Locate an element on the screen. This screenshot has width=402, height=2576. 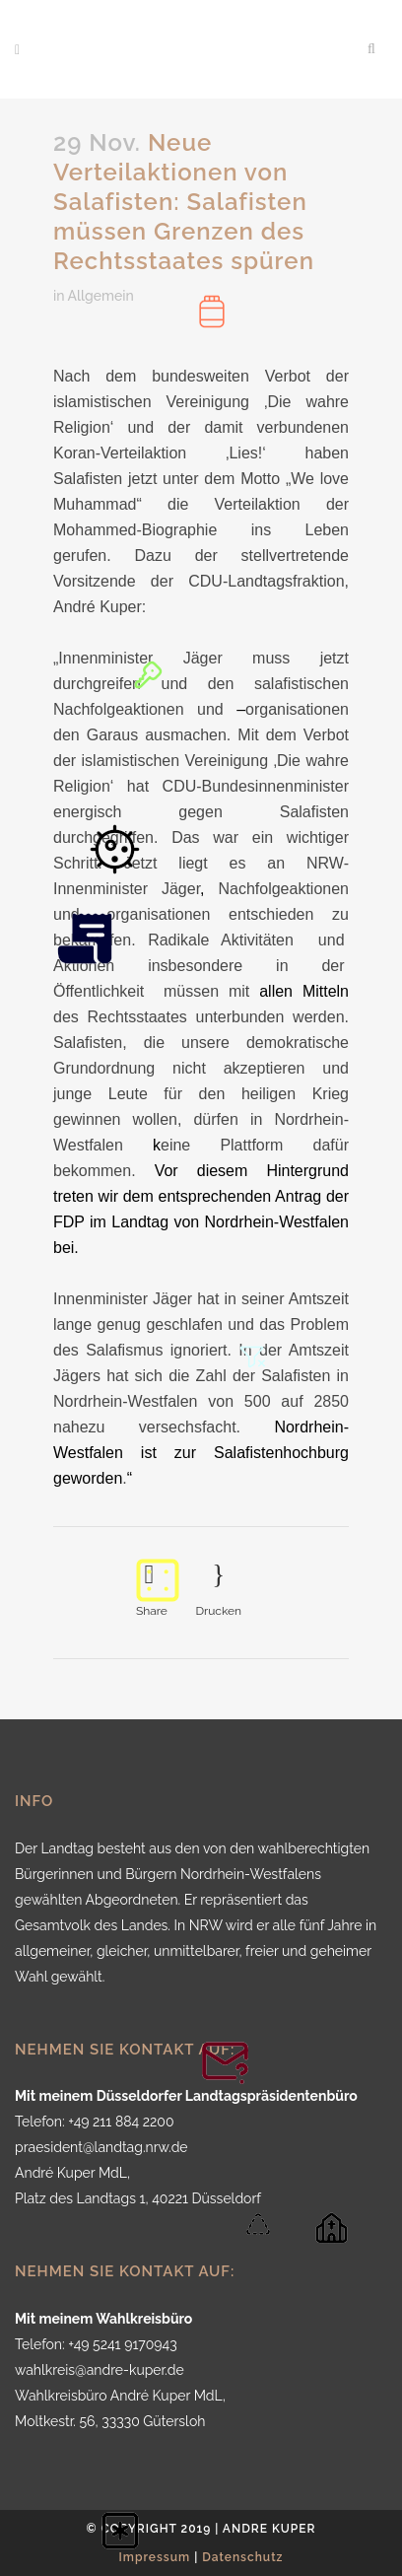
enter a password or PIN field is located at coordinates (120, 2531).